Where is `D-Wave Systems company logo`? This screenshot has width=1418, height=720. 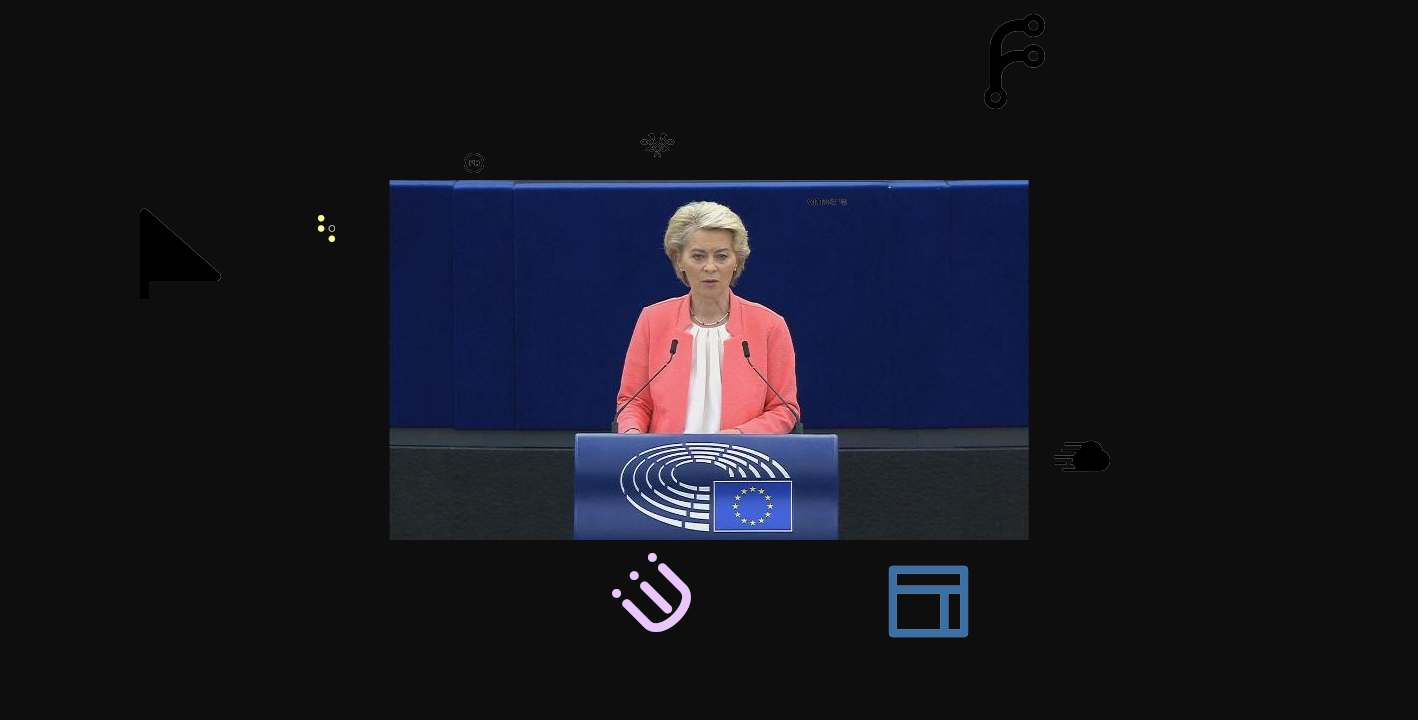 D-Wave Systems company logo is located at coordinates (326, 228).